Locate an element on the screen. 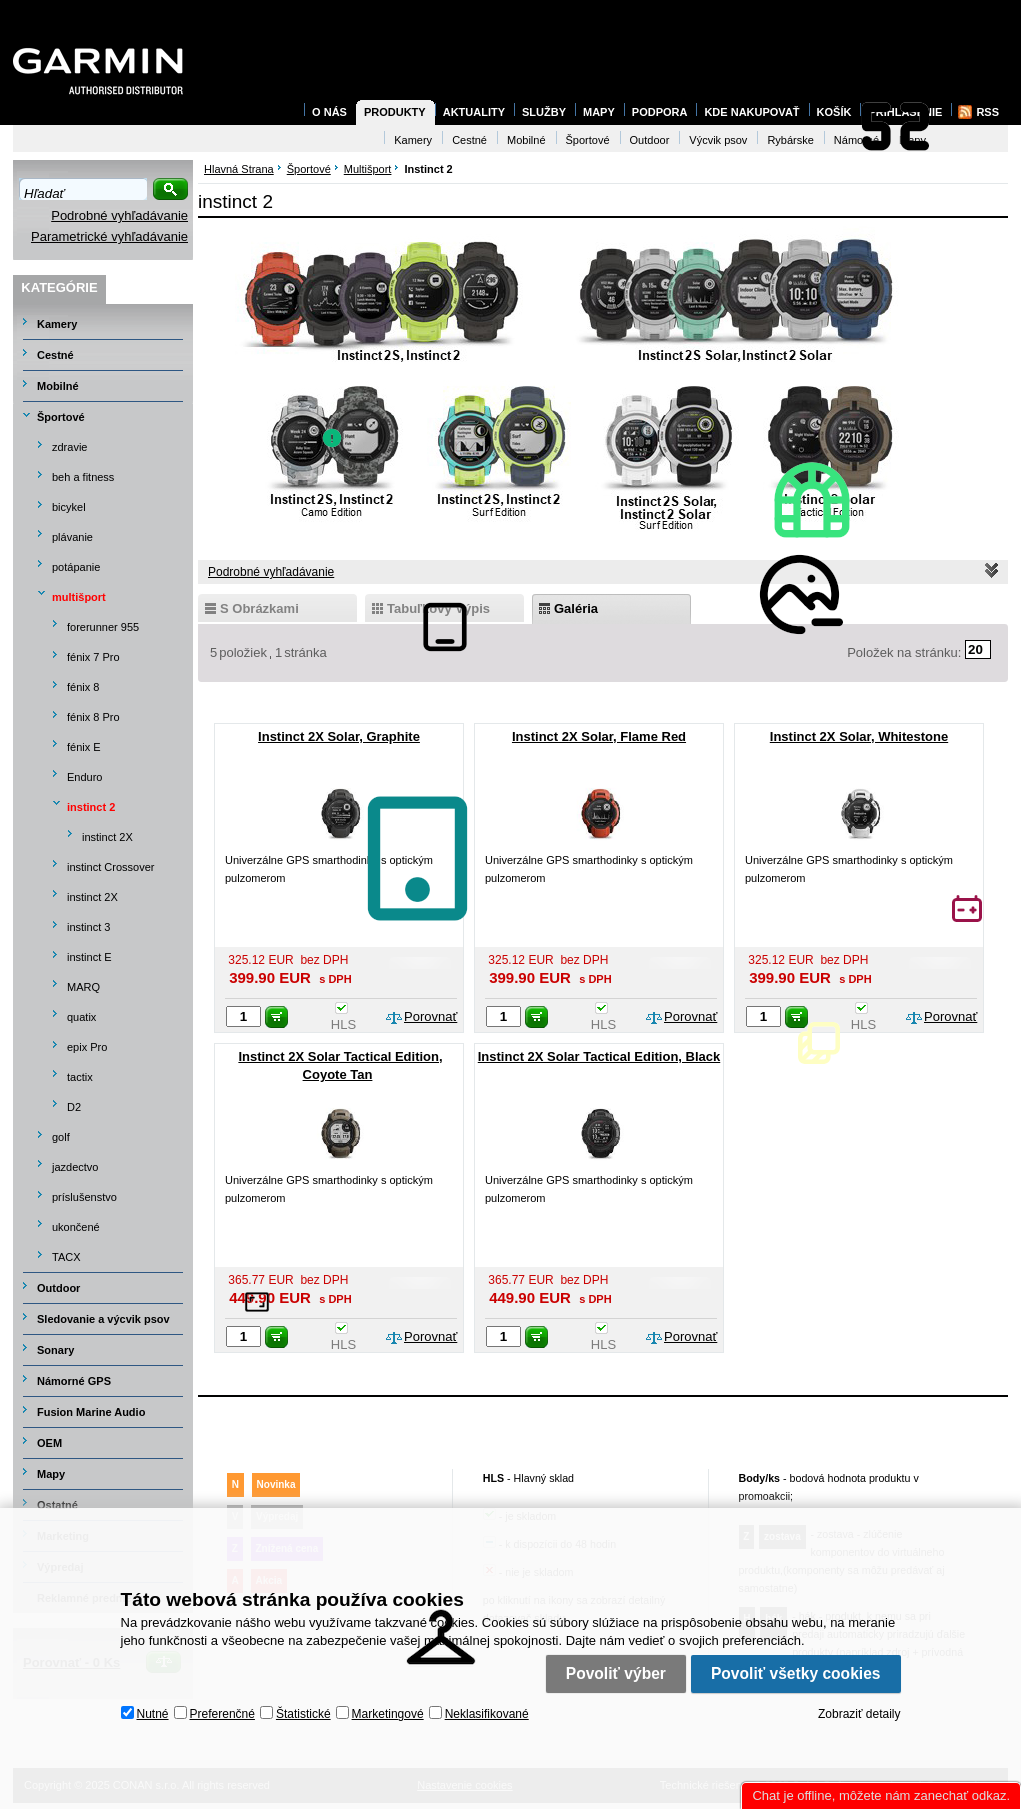 The image size is (1021, 1809). remove a photo from your collection is located at coordinates (799, 594).